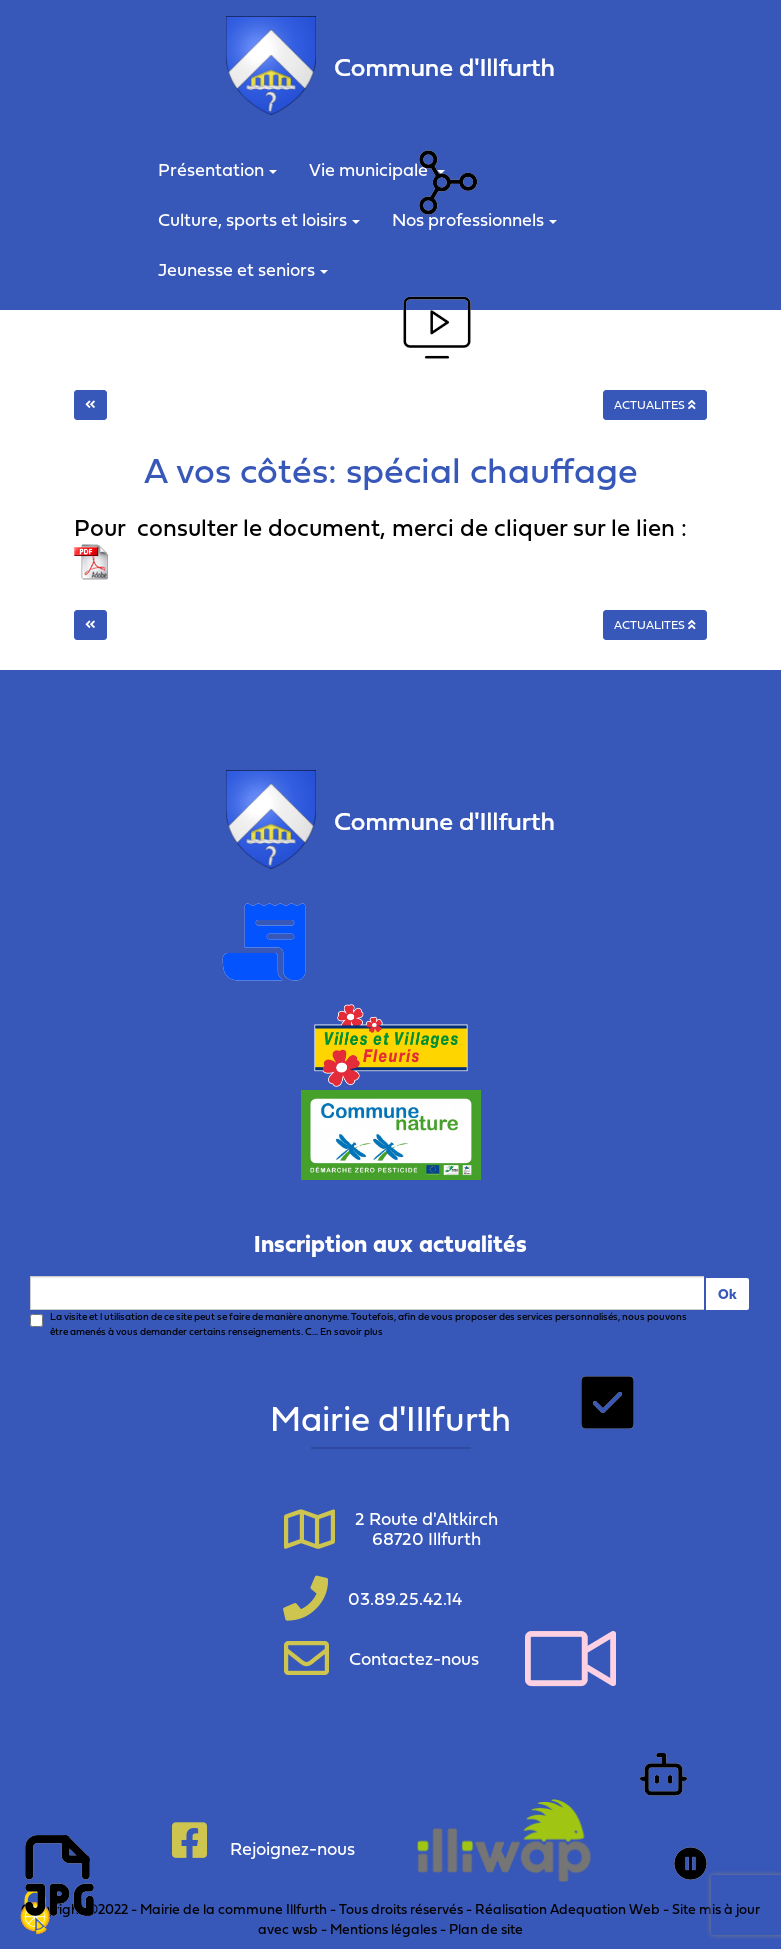 This screenshot has width=781, height=1949. What do you see at coordinates (57, 1875) in the screenshot?
I see `indicates a JPG image file type` at bounding box center [57, 1875].